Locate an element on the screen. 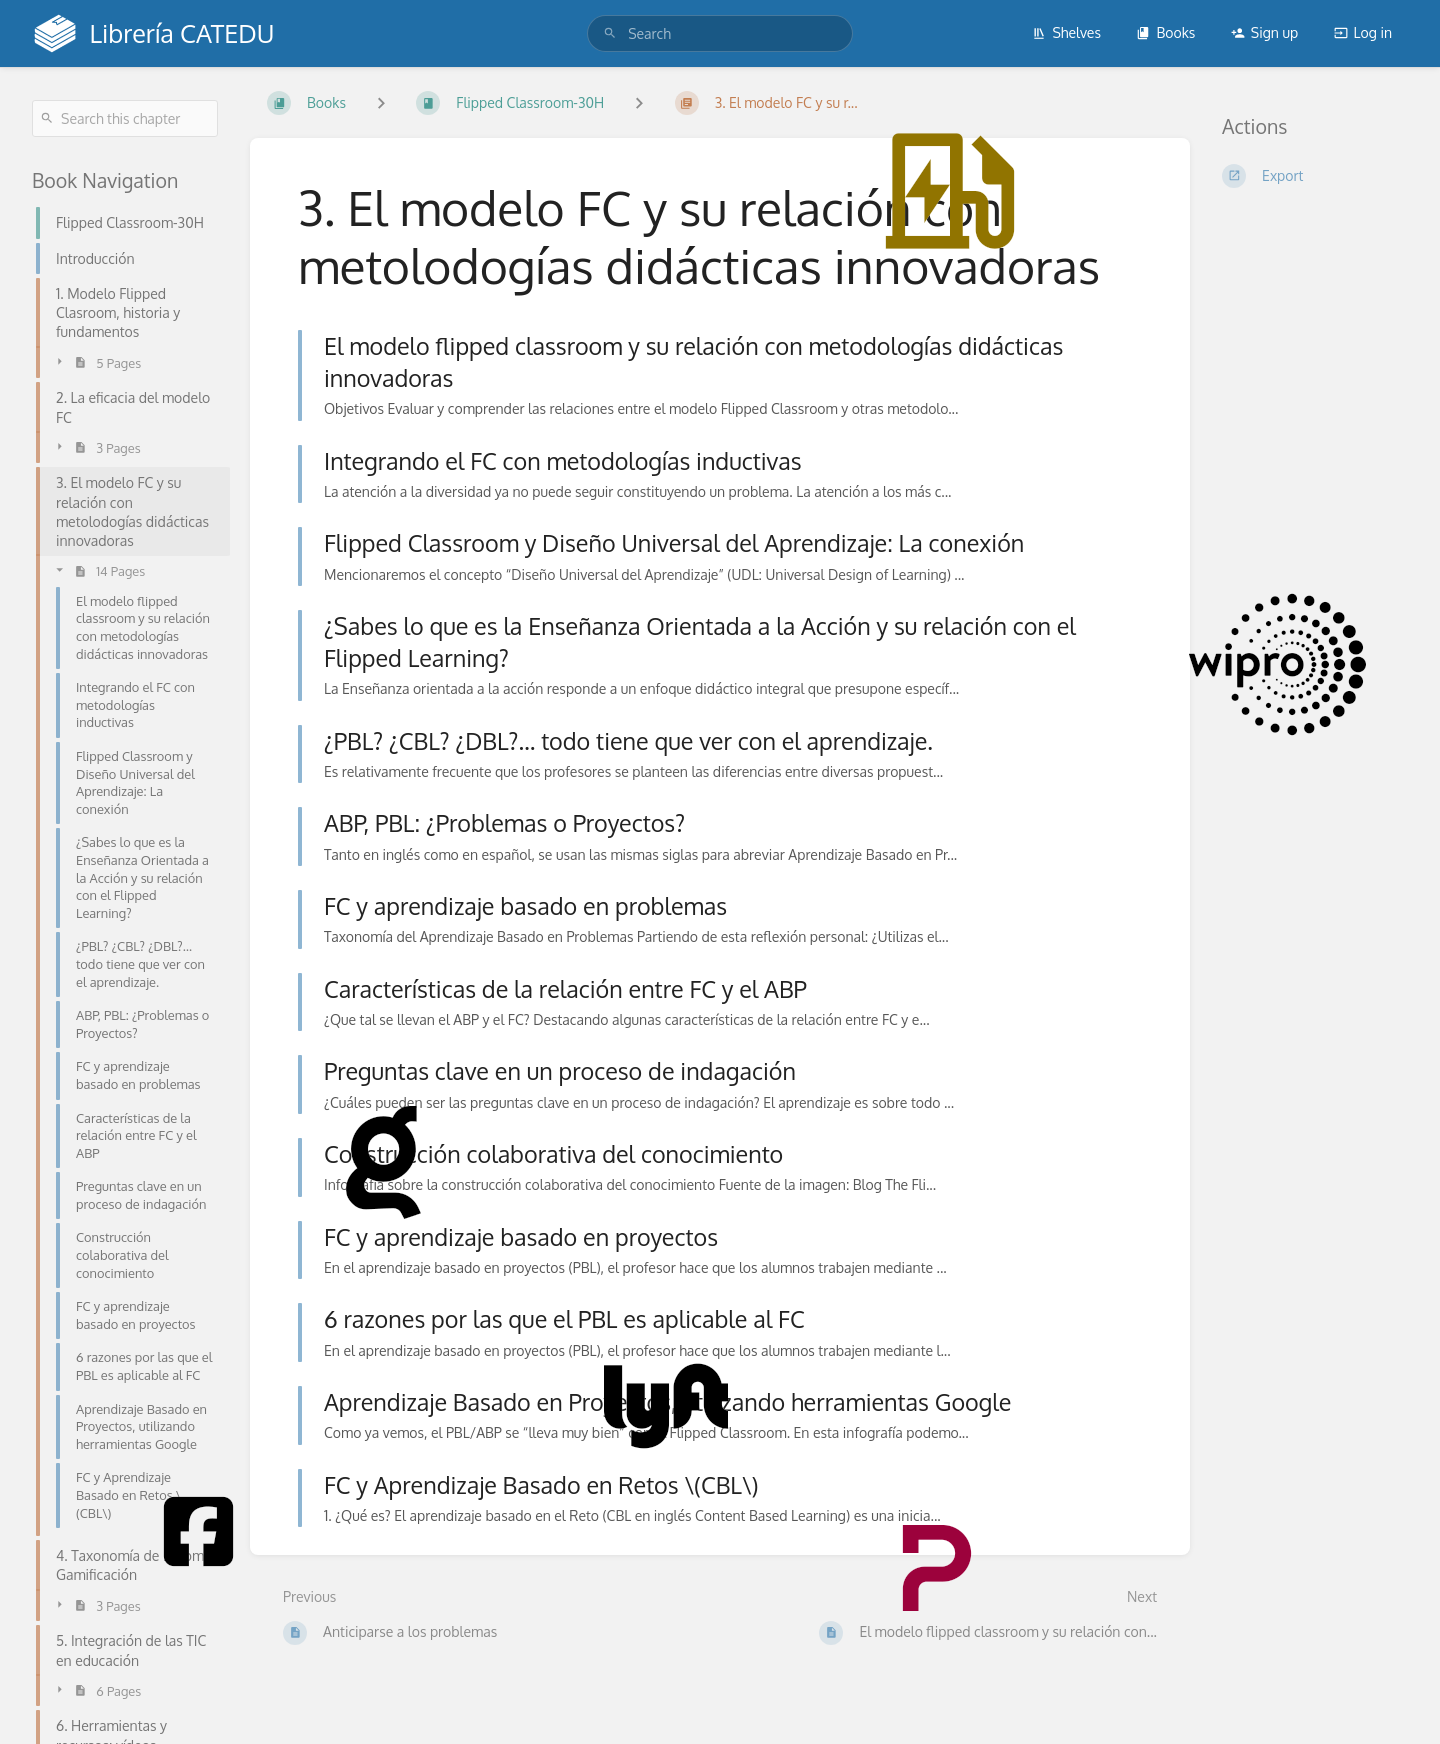 The width and height of the screenshot is (1440, 1744). link to facebook profile or page is located at coordinates (198, 1531).